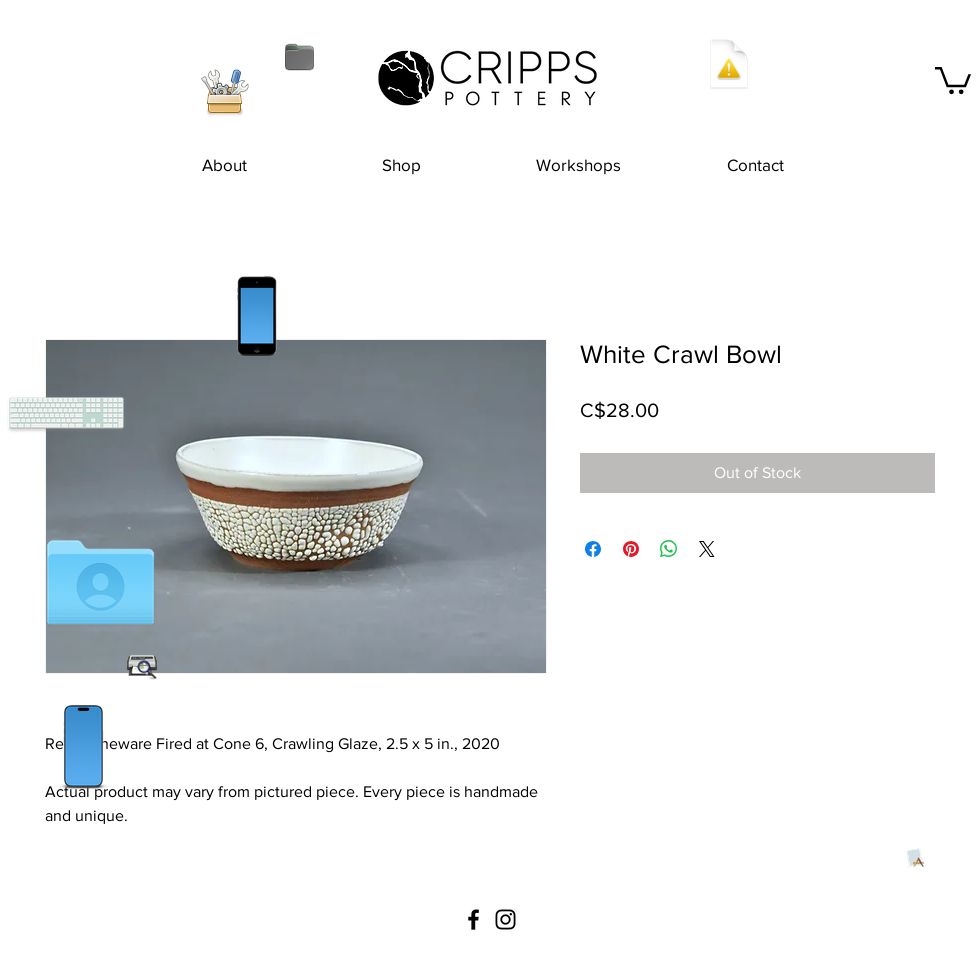  I want to click on manage connected iPhone device, so click(83, 747).